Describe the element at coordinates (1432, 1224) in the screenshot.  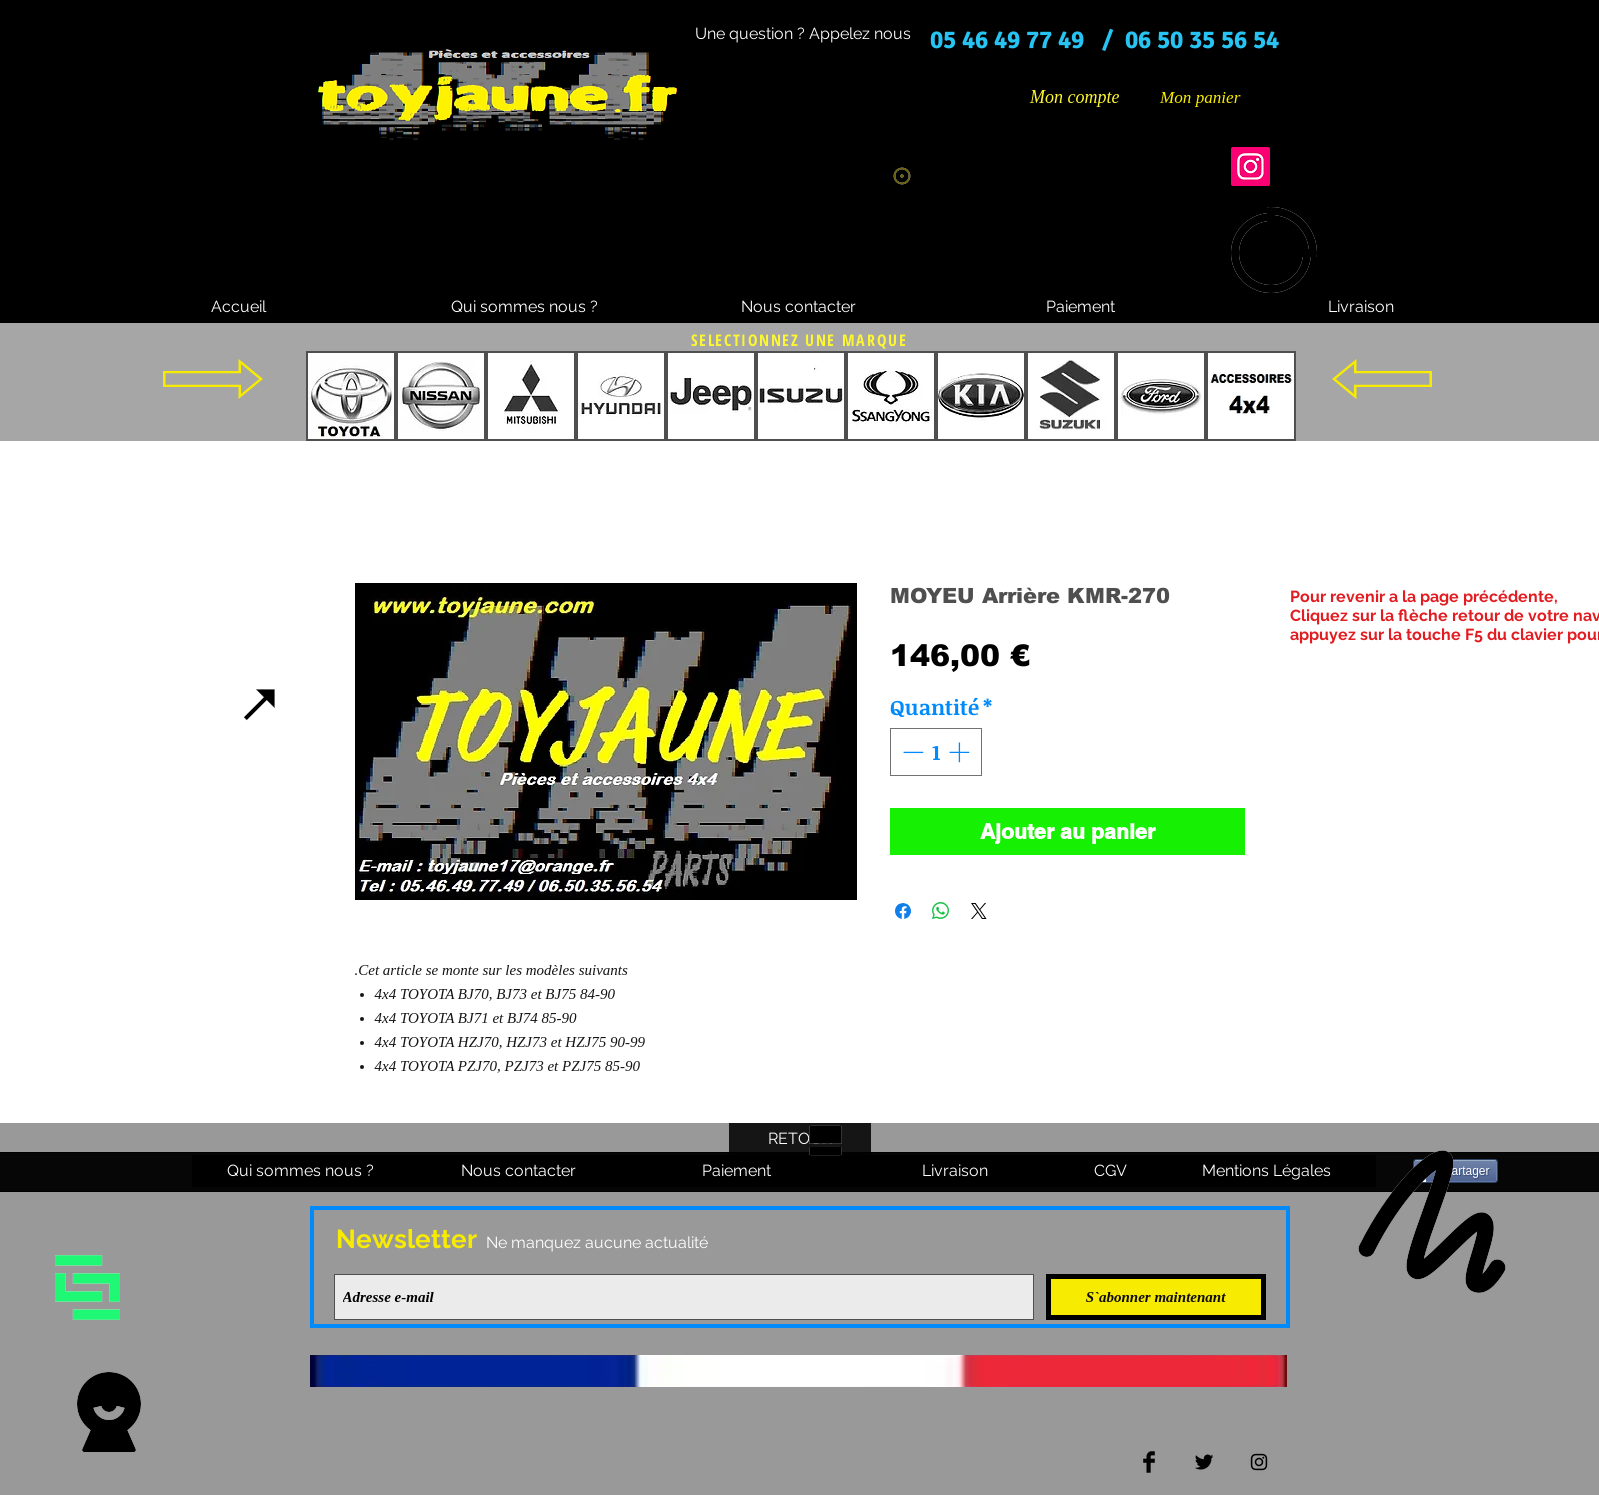
I see `open sketching or drawing tool` at that location.